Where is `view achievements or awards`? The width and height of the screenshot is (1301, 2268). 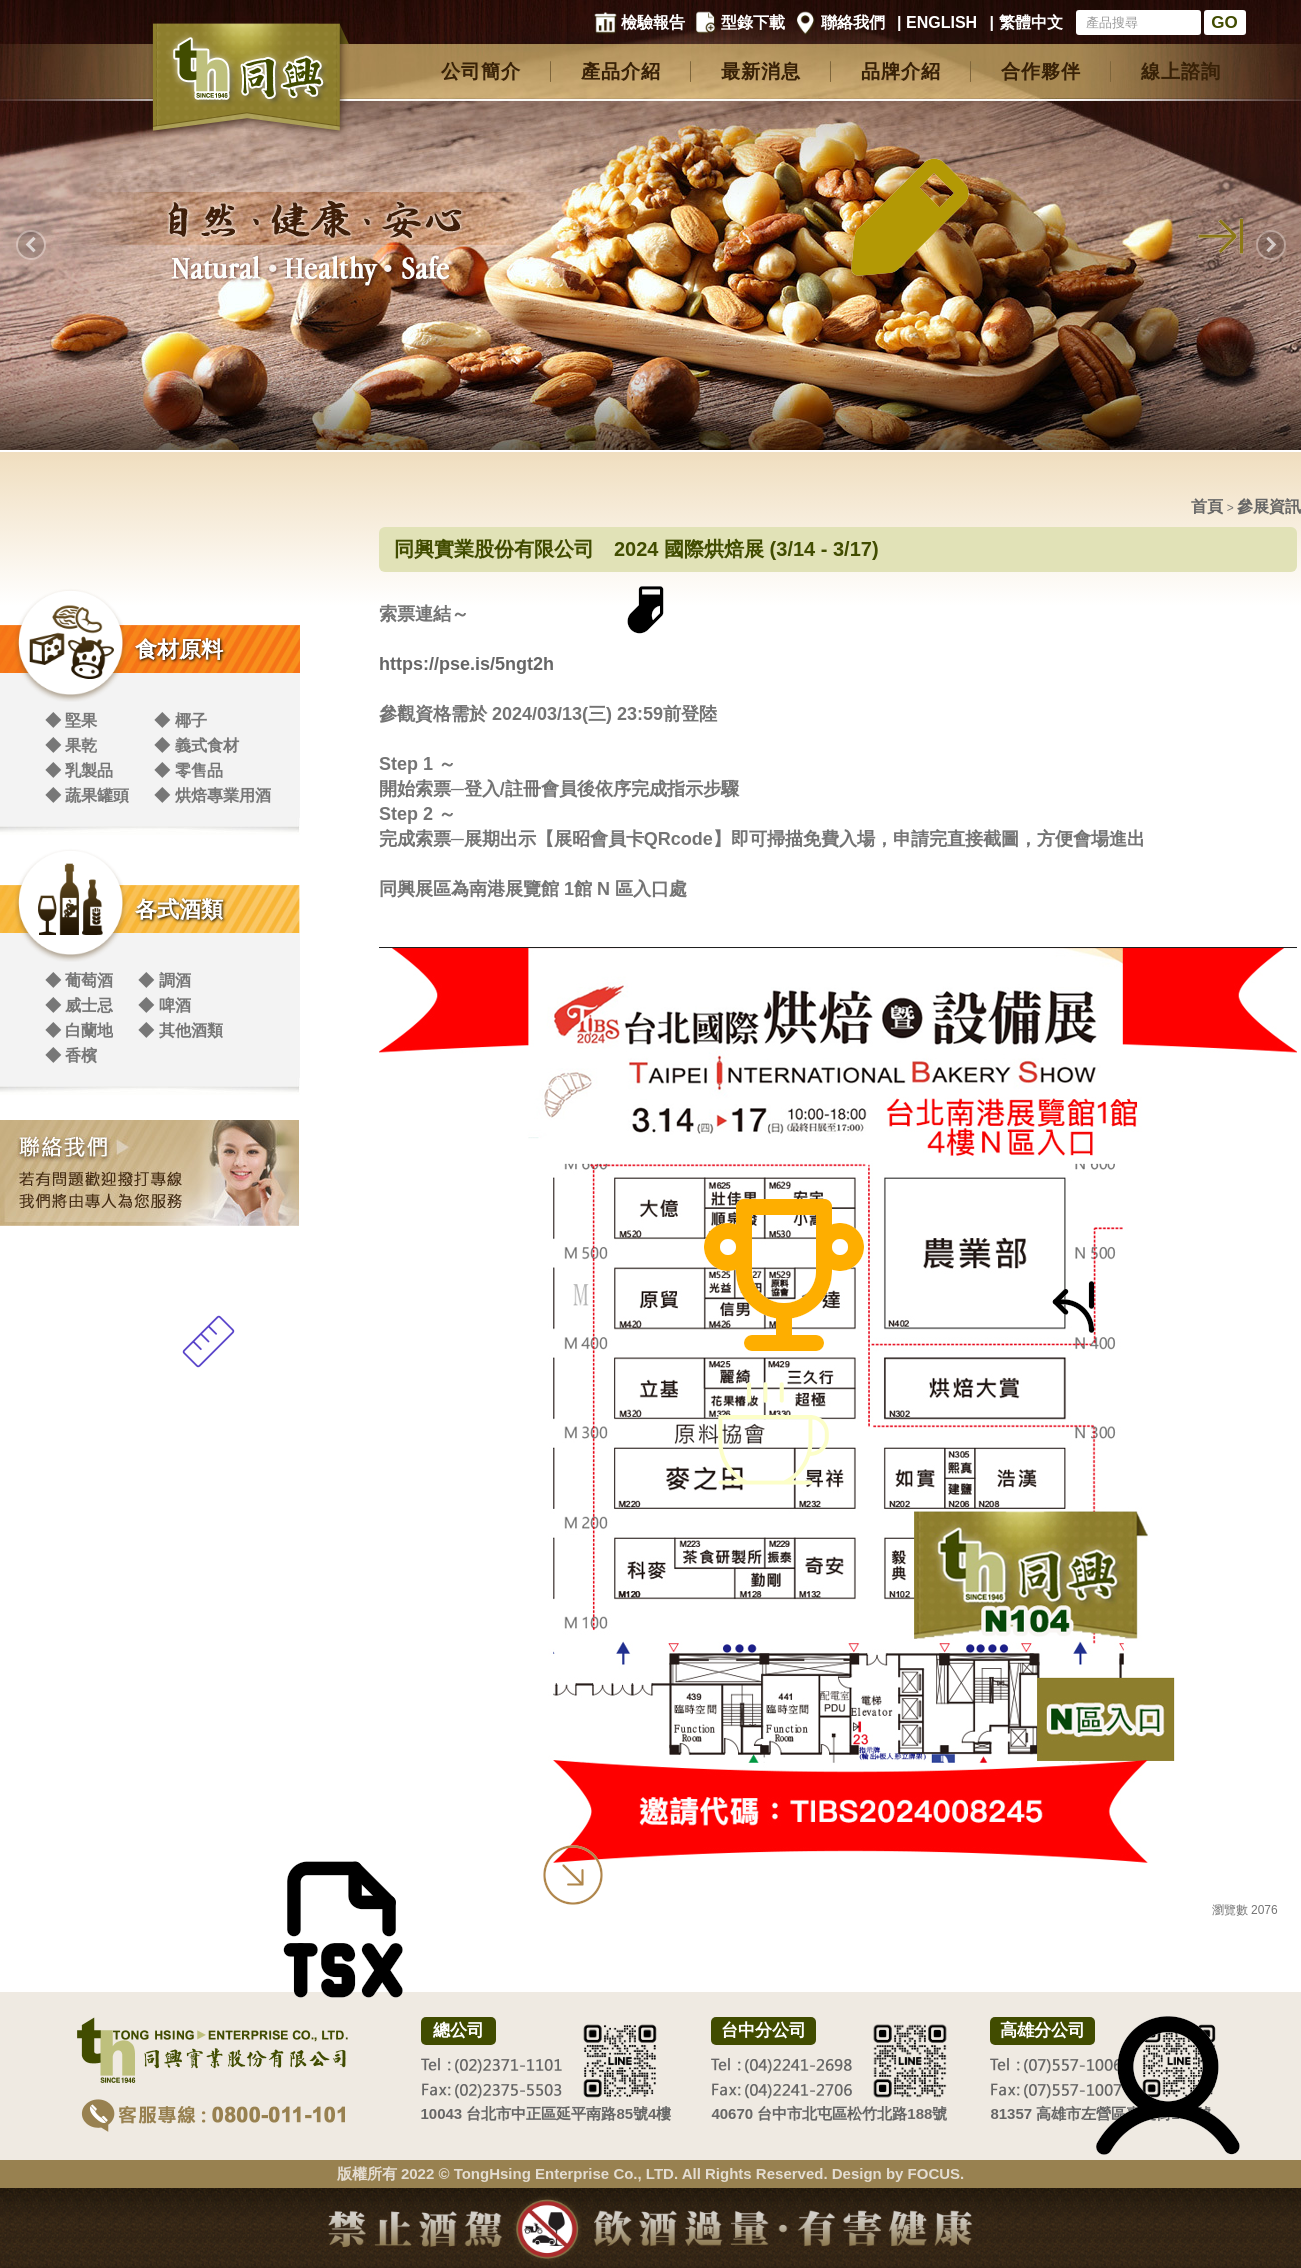
view achievements or awards is located at coordinates (784, 1271).